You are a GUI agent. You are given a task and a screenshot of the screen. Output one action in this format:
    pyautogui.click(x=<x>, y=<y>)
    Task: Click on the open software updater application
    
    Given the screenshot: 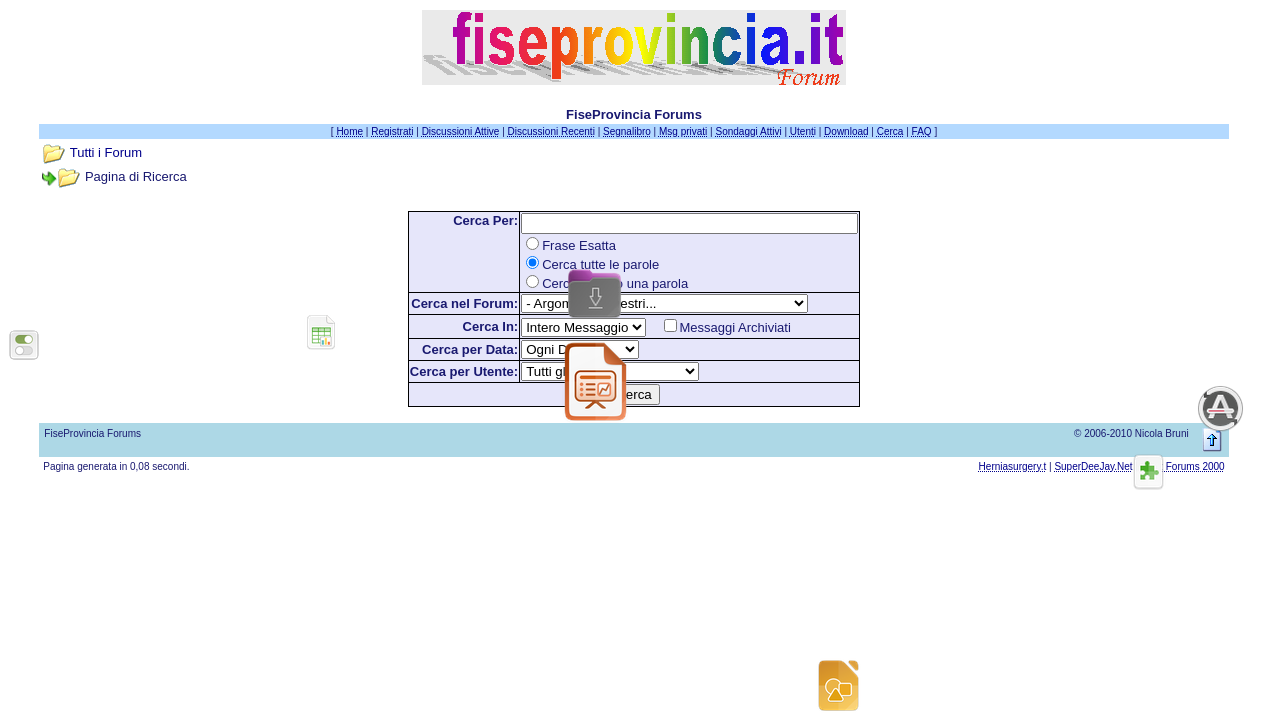 What is the action you would take?
    pyautogui.click(x=1220, y=408)
    